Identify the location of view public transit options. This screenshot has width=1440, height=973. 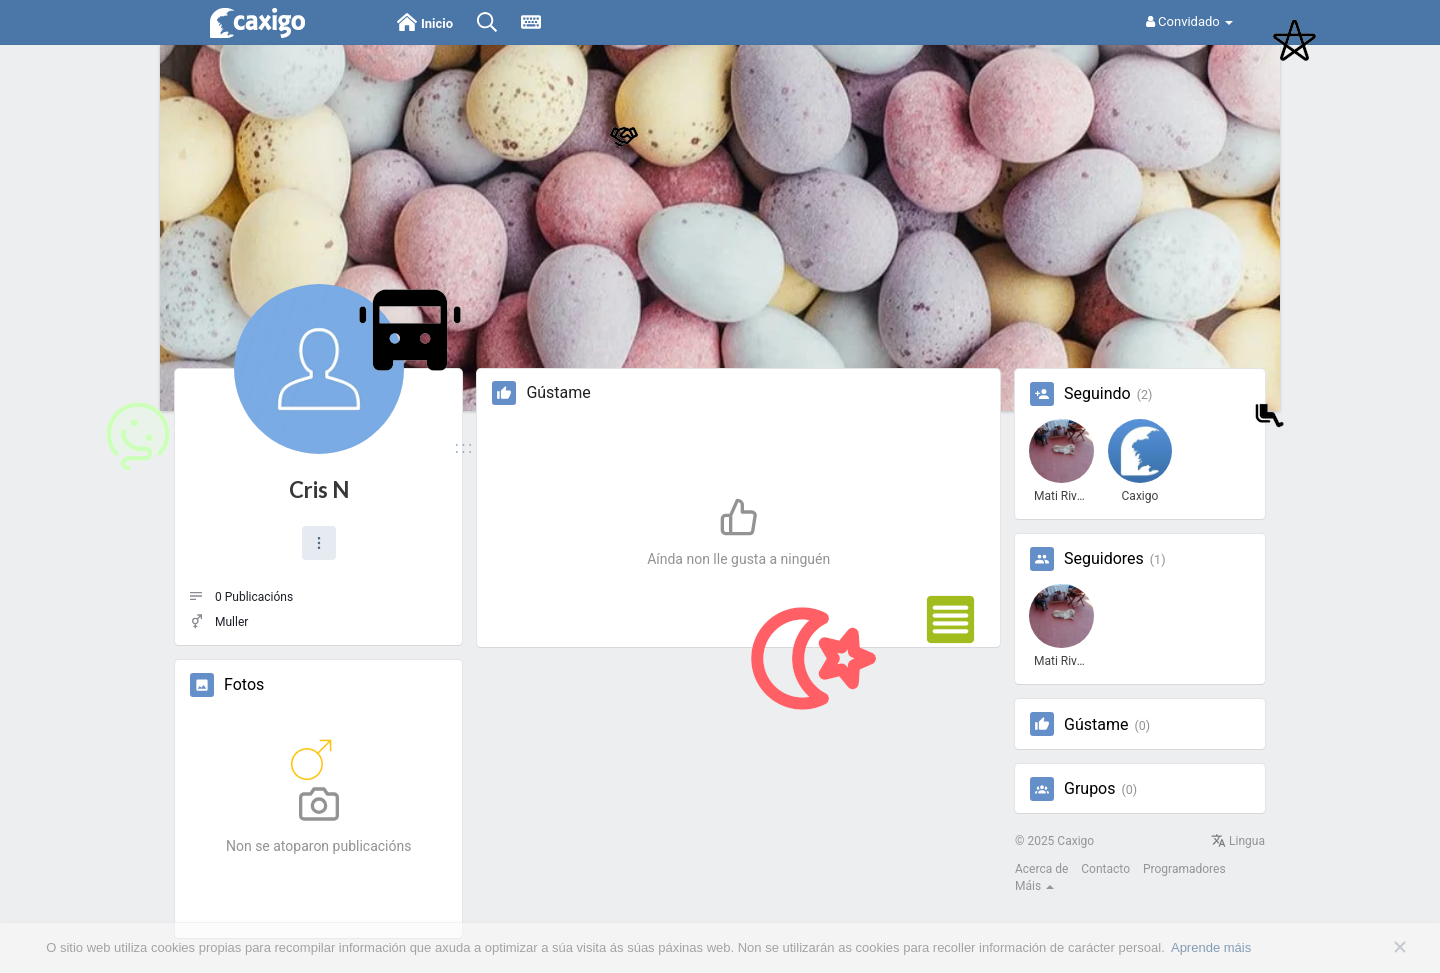
(410, 330).